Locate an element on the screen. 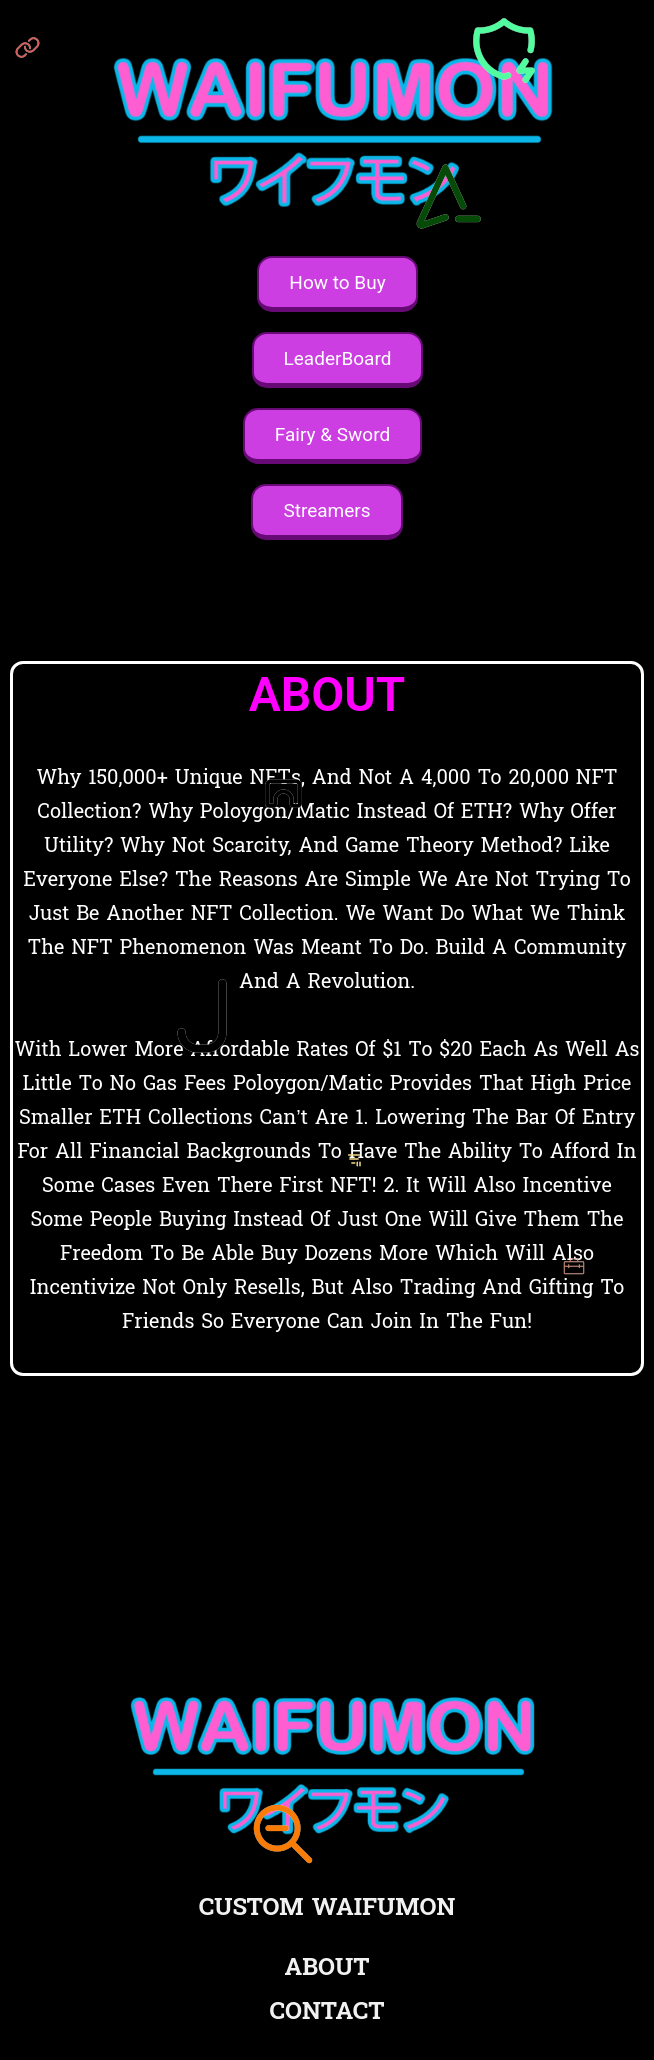  copy or share a link is located at coordinates (27, 47).